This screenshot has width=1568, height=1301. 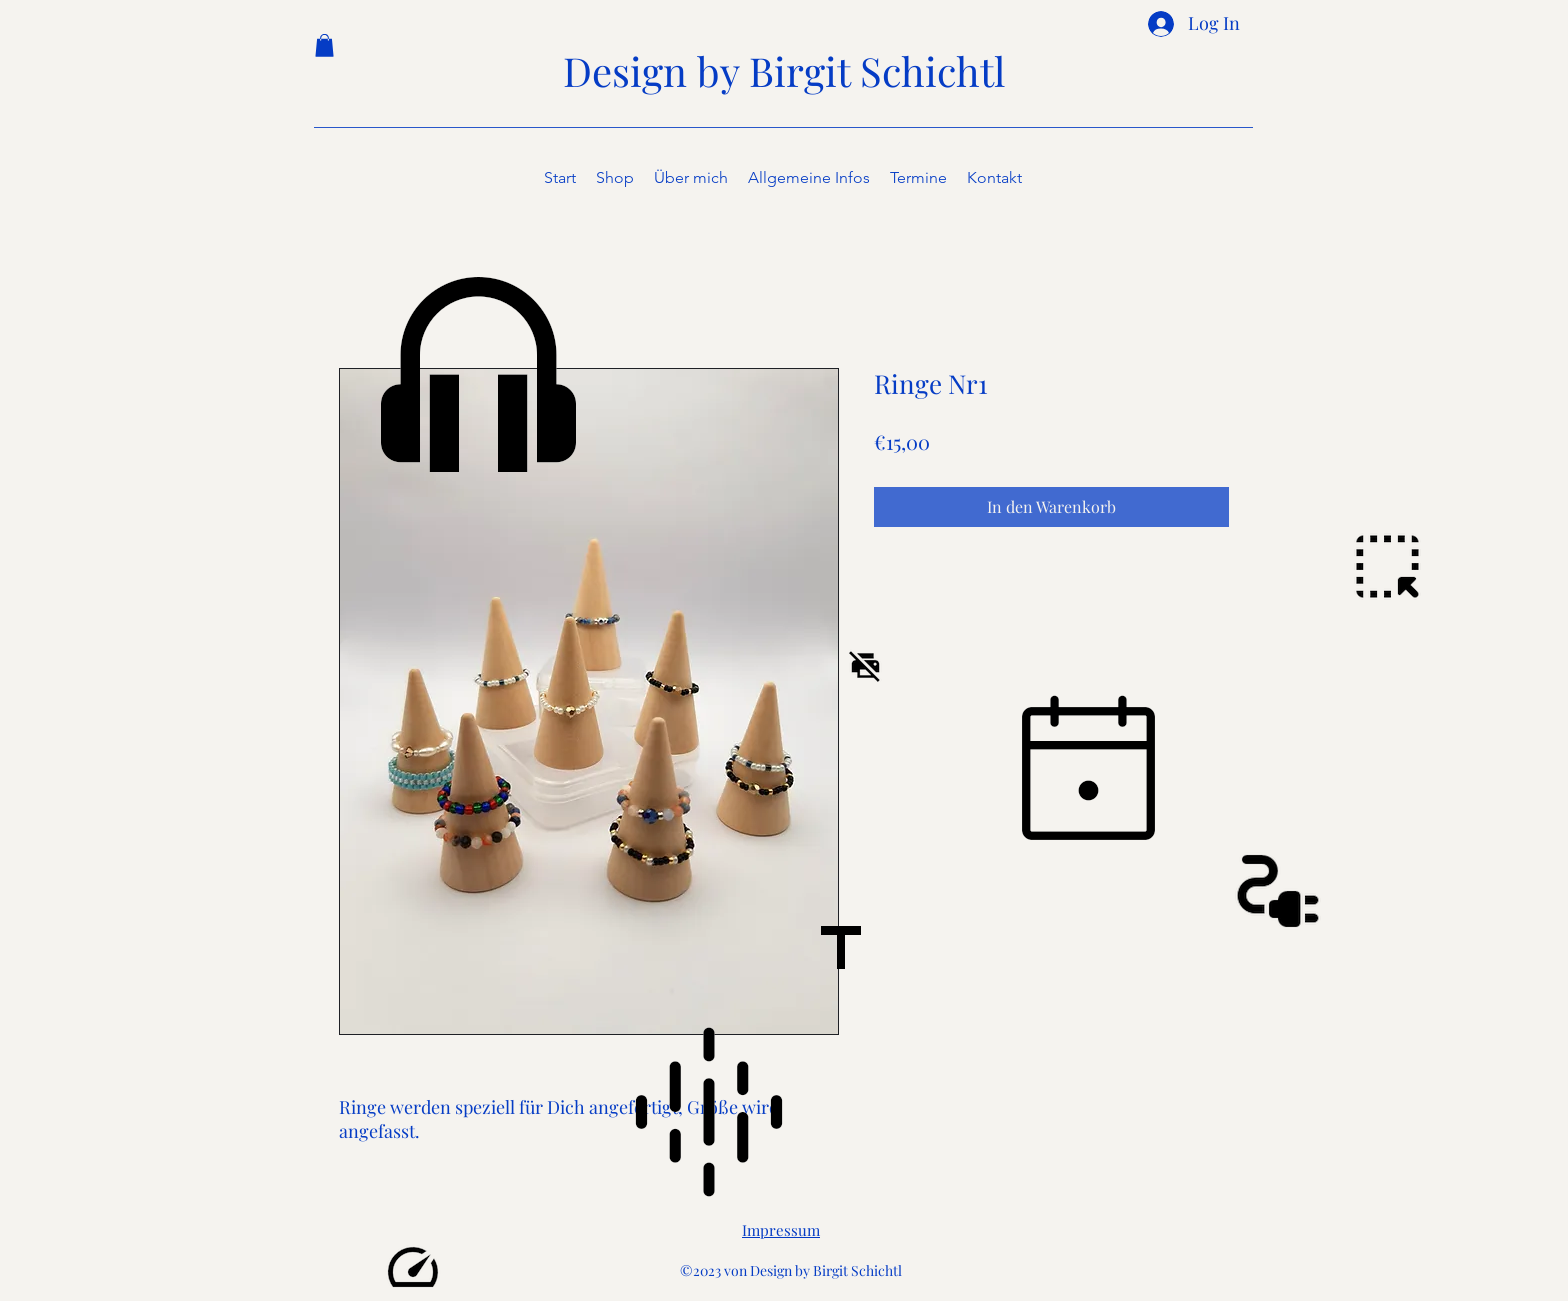 I want to click on indicates a calendar event or notification, so click(x=1088, y=773).